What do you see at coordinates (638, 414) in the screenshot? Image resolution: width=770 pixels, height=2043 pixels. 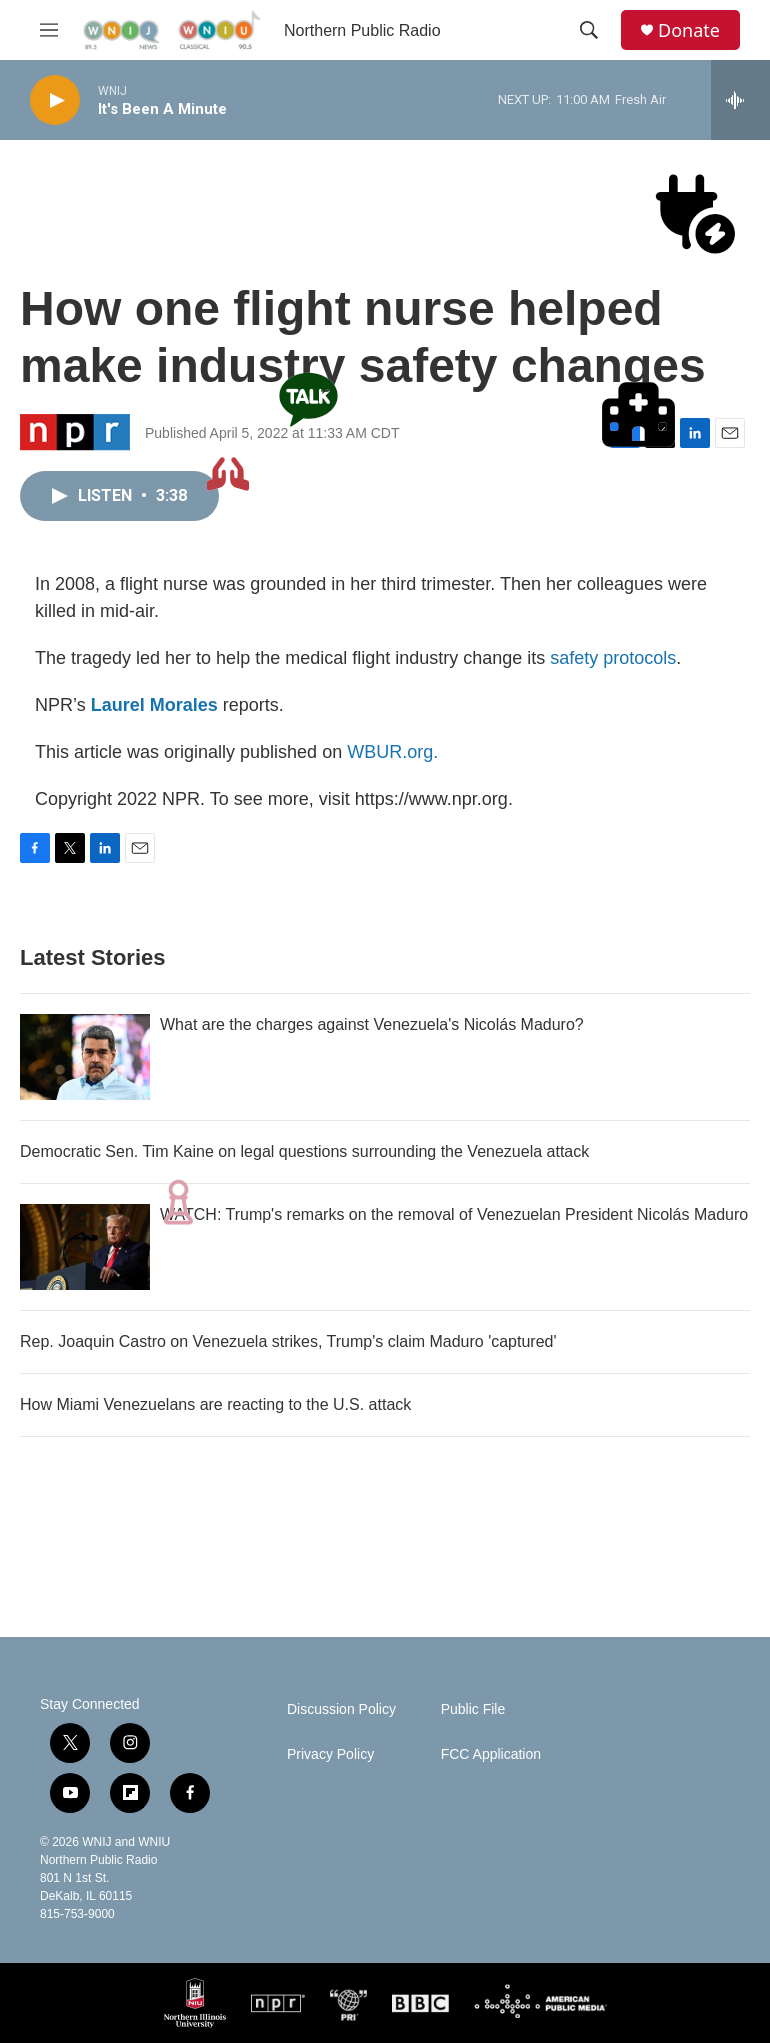 I see `view nearby hospitals or medical facilities` at bounding box center [638, 414].